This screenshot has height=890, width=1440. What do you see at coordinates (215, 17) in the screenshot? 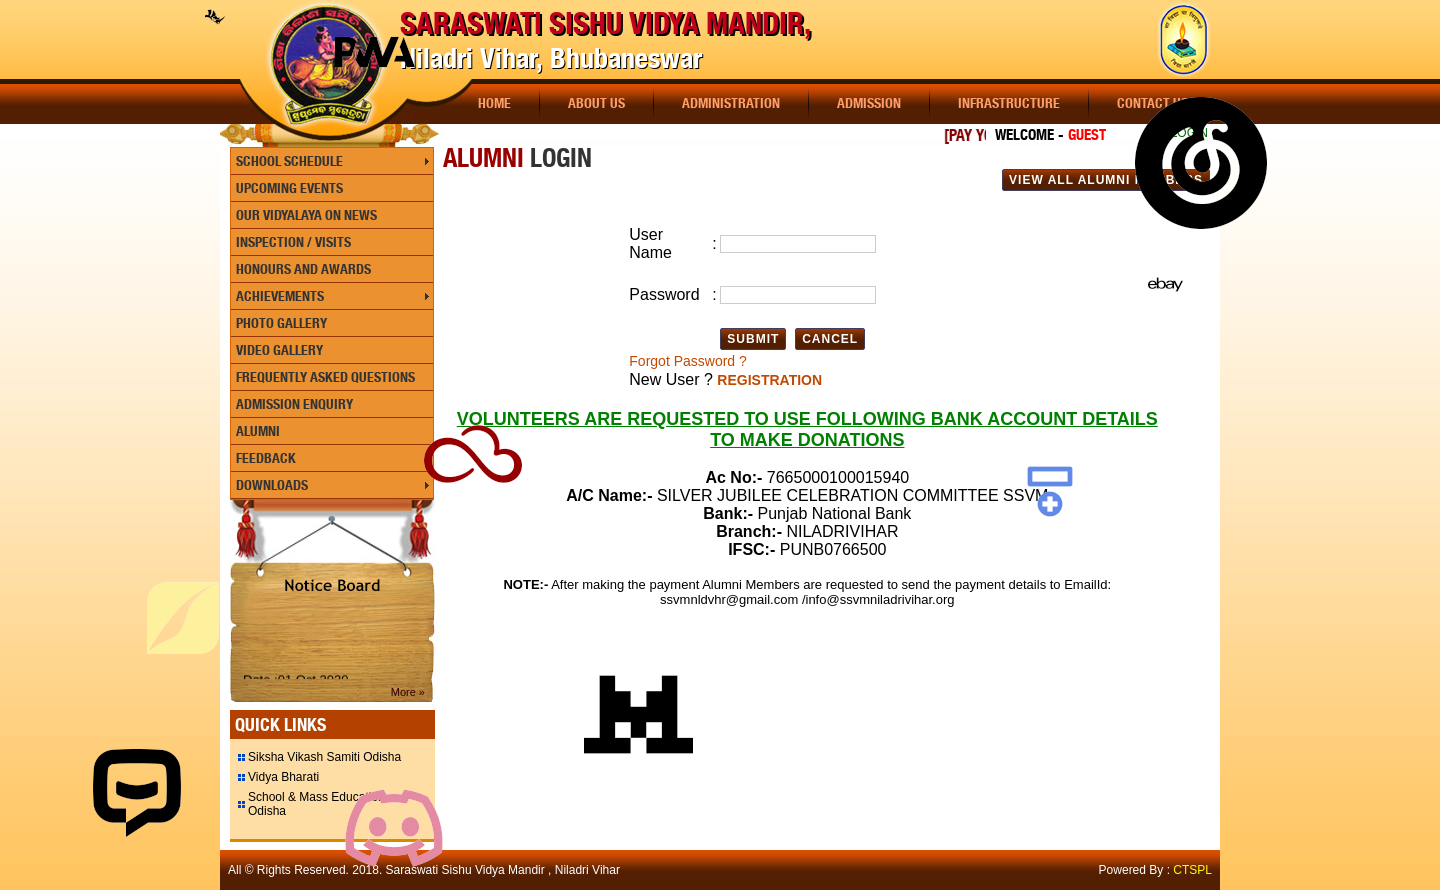
I see `open Rhinoceros 3D modeling software` at bounding box center [215, 17].